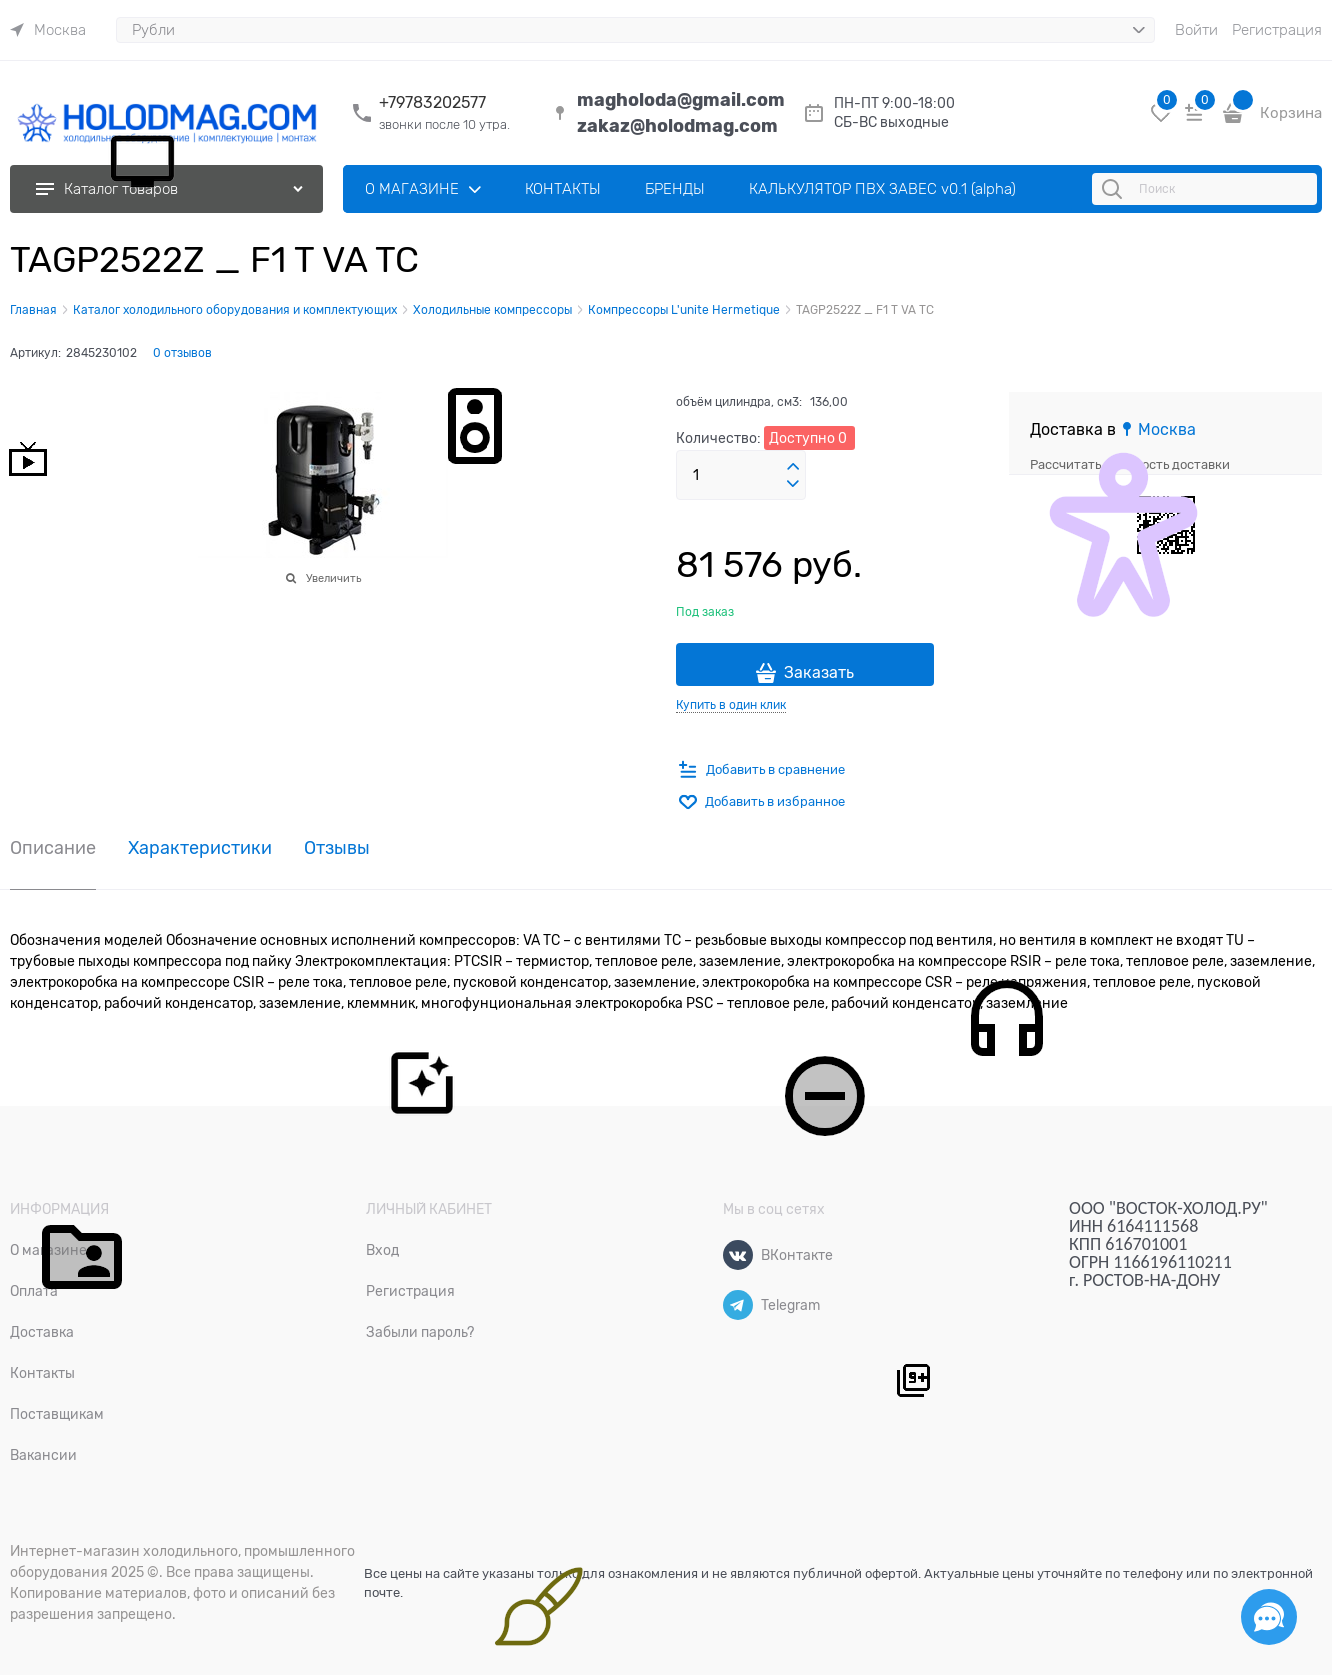 The height and width of the screenshot is (1675, 1332). What do you see at coordinates (475, 426) in the screenshot?
I see `adjust speaker or audio output settings` at bounding box center [475, 426].